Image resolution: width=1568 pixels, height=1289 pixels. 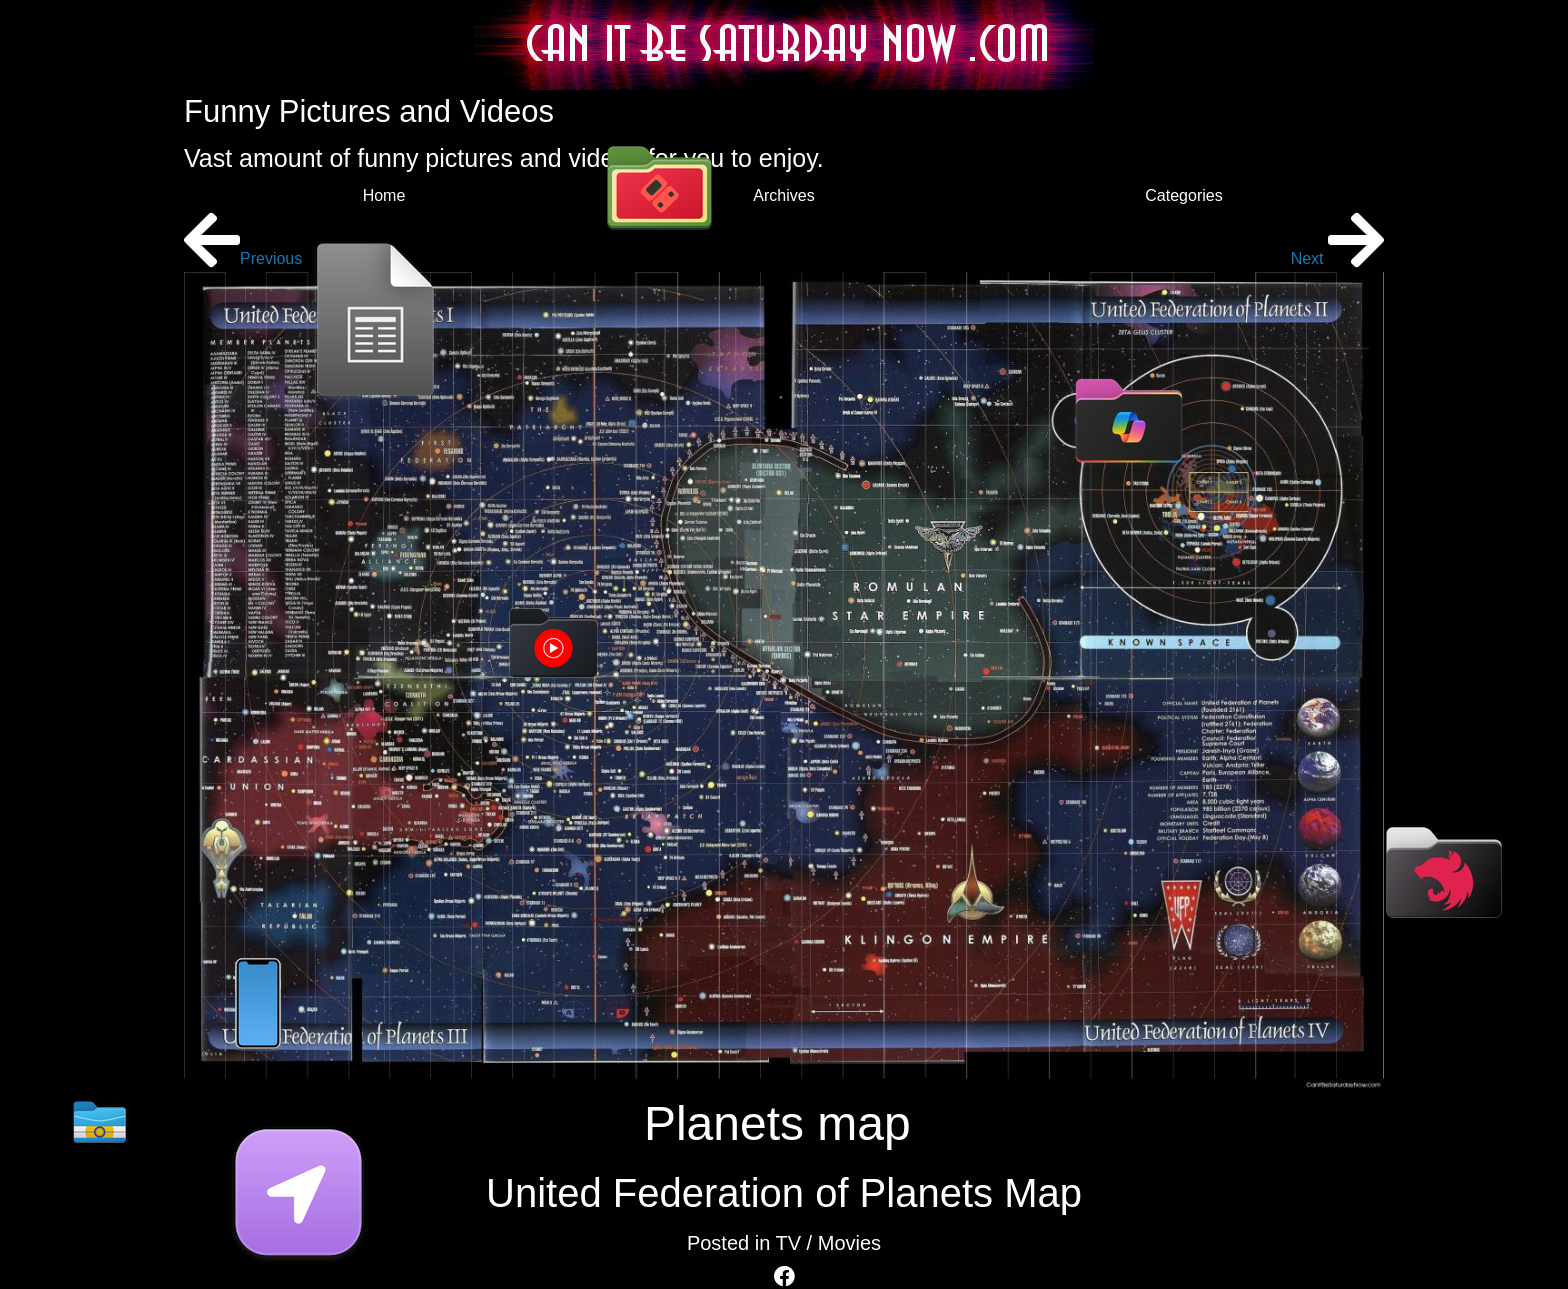 What do you see at coordinates (99, 1123) in the screenshot?
I see `open pokémon collection folder` at bounding box center [99, 1123].